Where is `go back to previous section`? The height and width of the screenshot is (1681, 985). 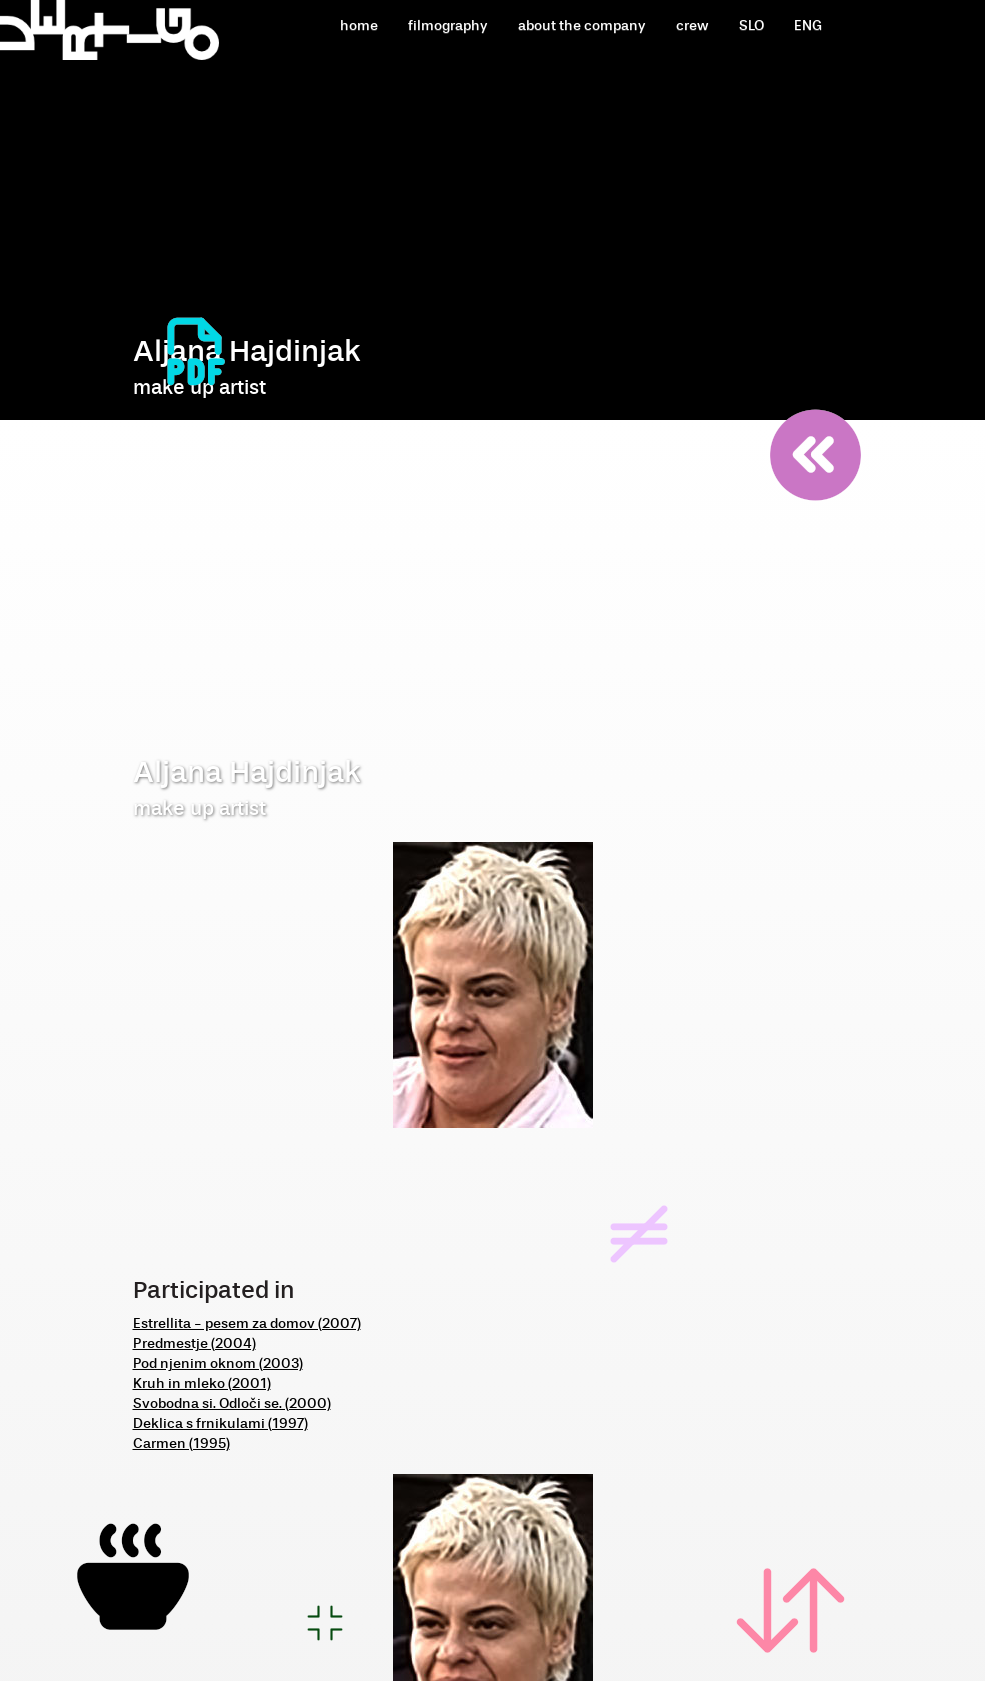 go back to previous section is located at coordinates (815, 454).